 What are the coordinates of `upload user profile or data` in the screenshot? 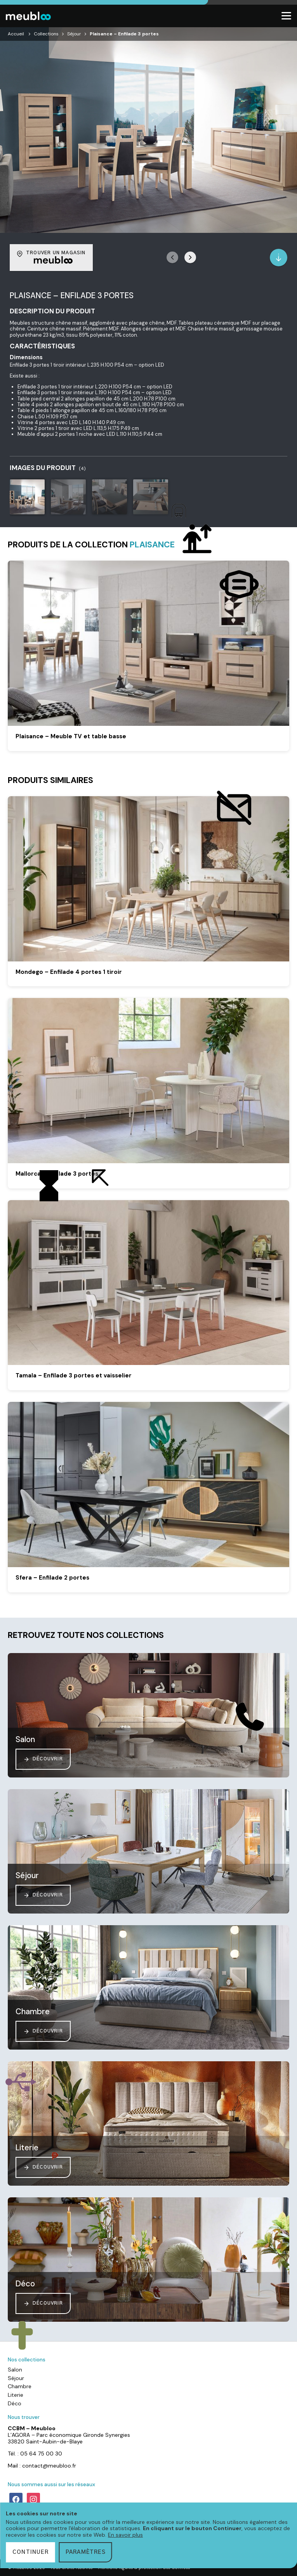 It's located at (197, 538).